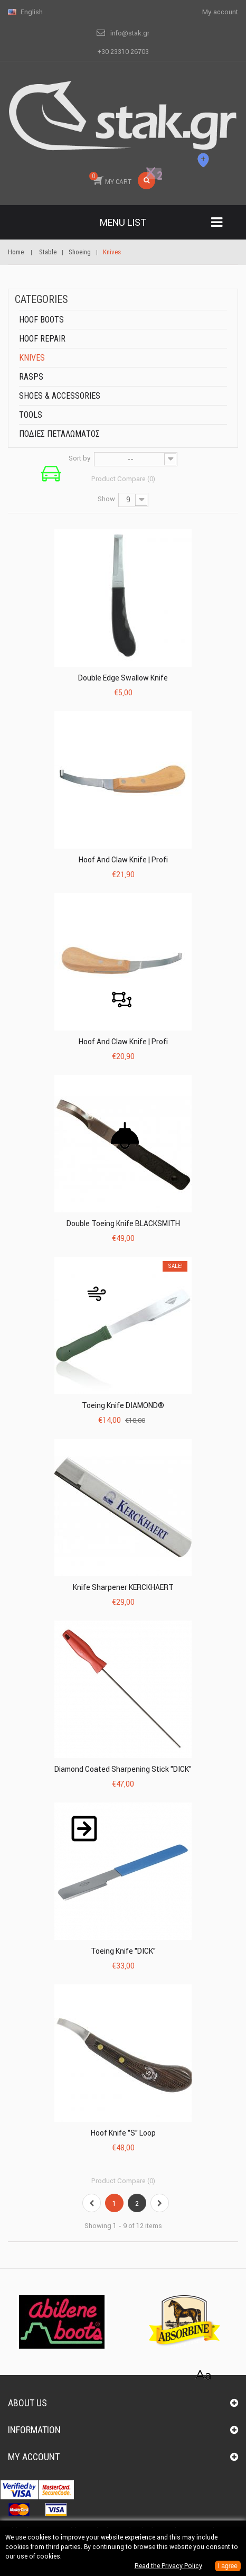  I want to click on access vehicle or car-related features, so click(51, 474).